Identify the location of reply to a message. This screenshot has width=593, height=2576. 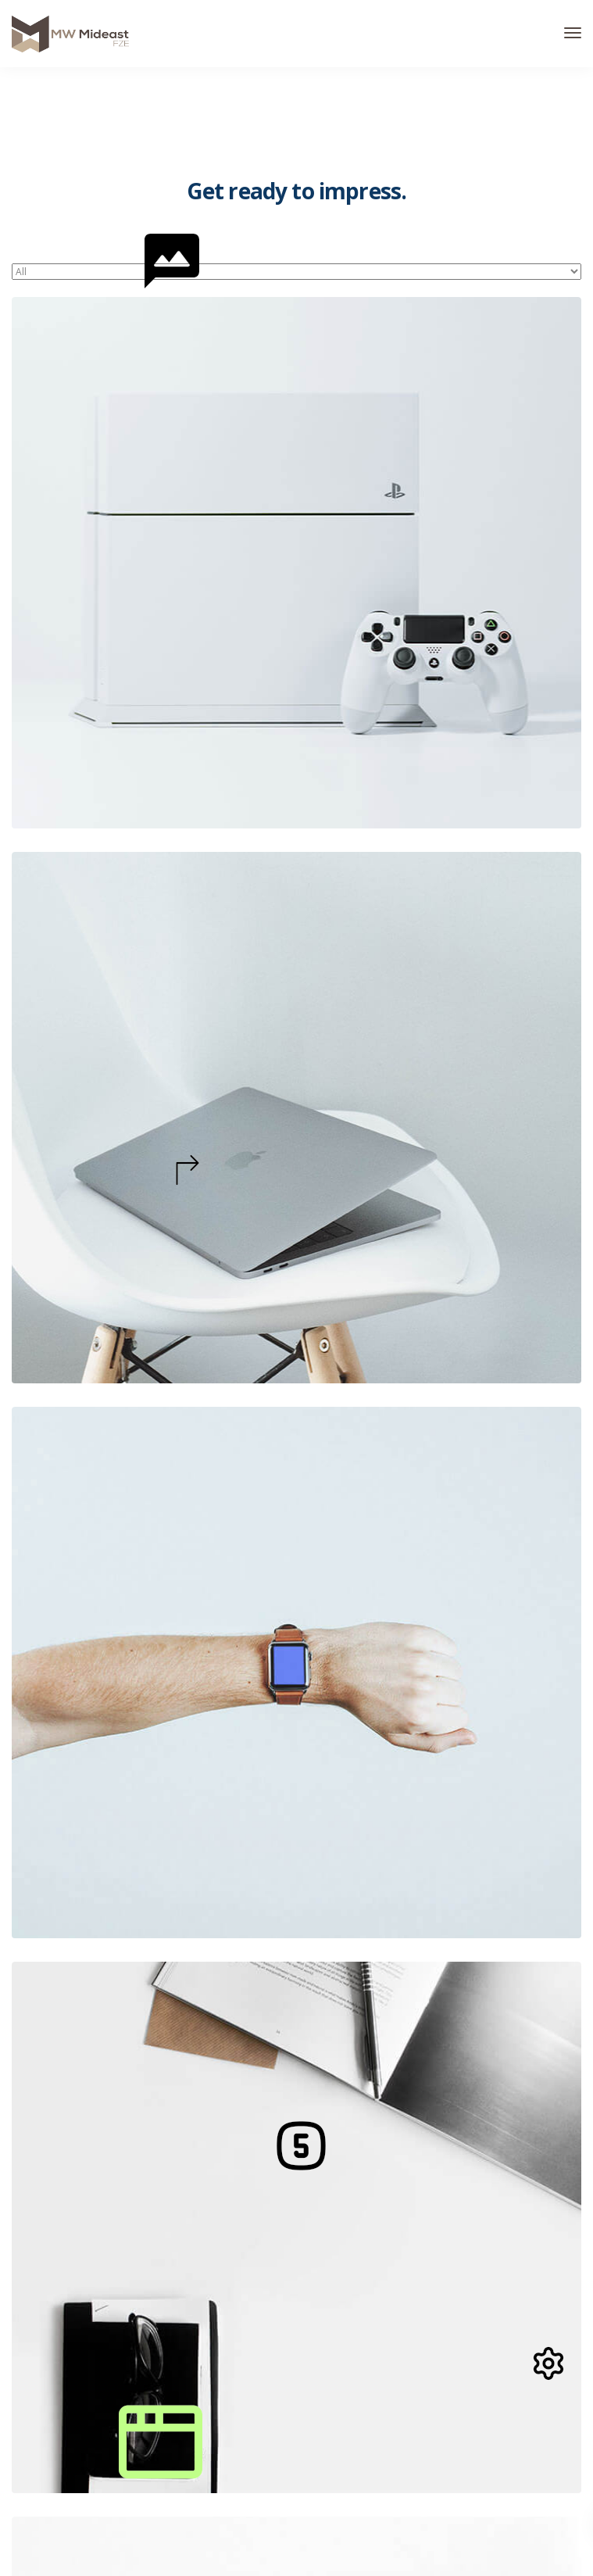
(185, 1170).